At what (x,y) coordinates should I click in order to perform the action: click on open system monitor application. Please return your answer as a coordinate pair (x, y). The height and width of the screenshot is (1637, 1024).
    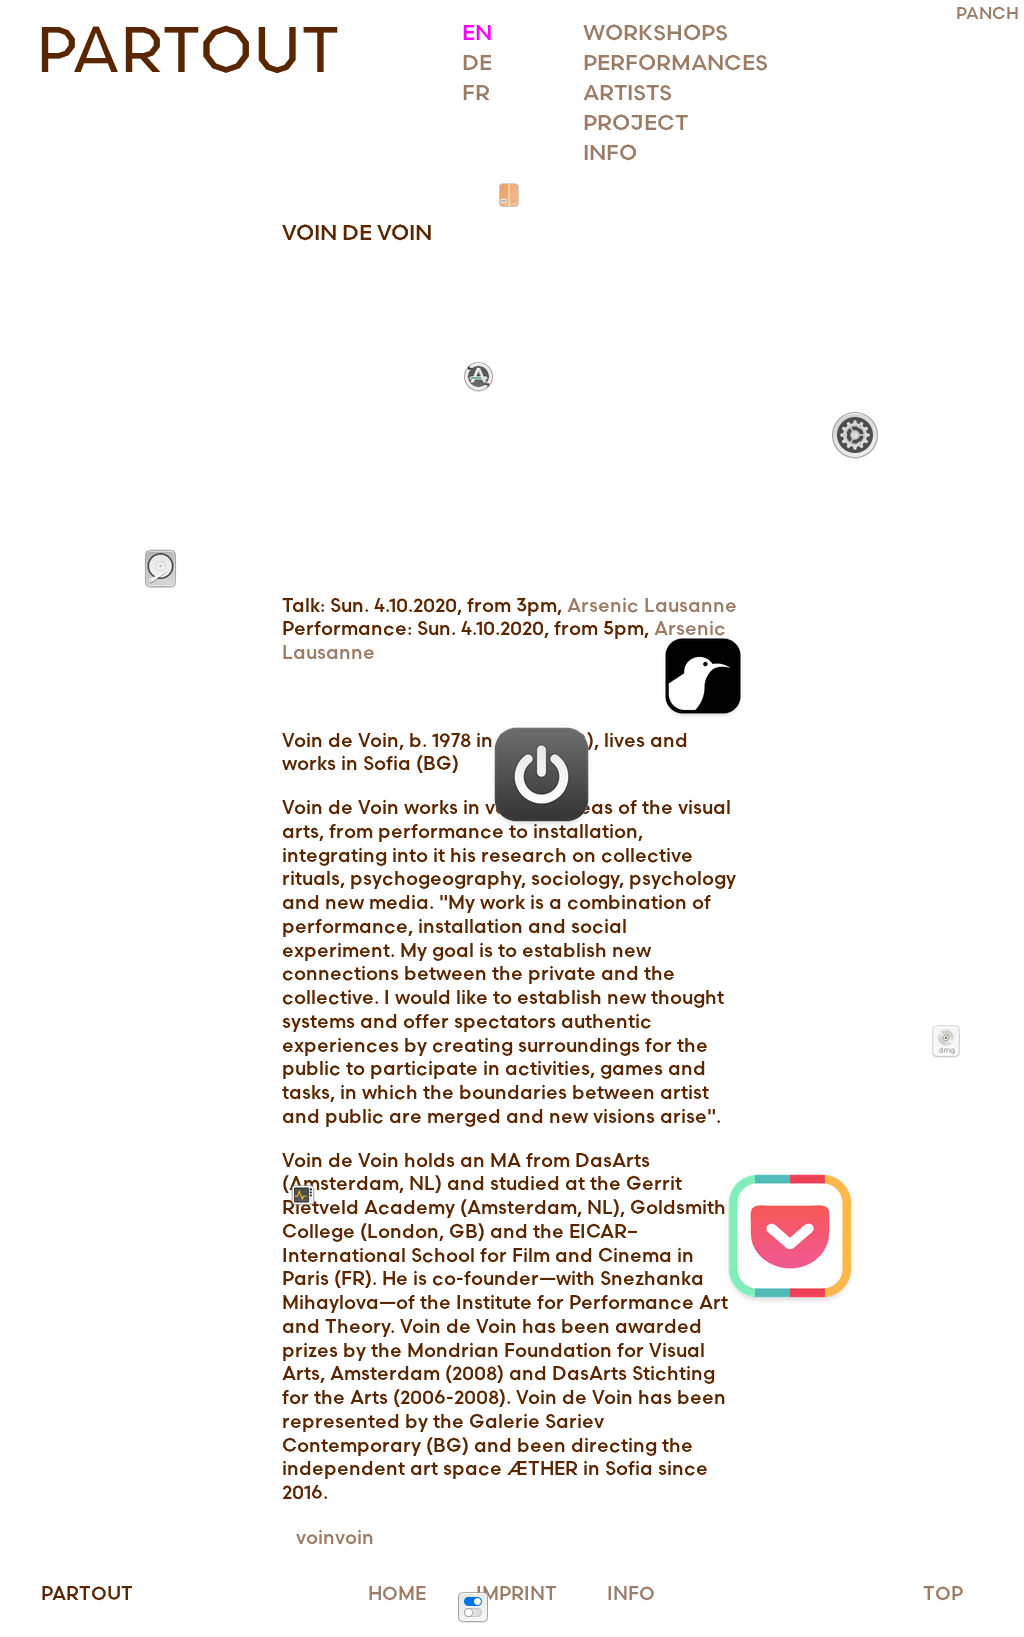
    Looking at the image, I should click on (303, 1195).